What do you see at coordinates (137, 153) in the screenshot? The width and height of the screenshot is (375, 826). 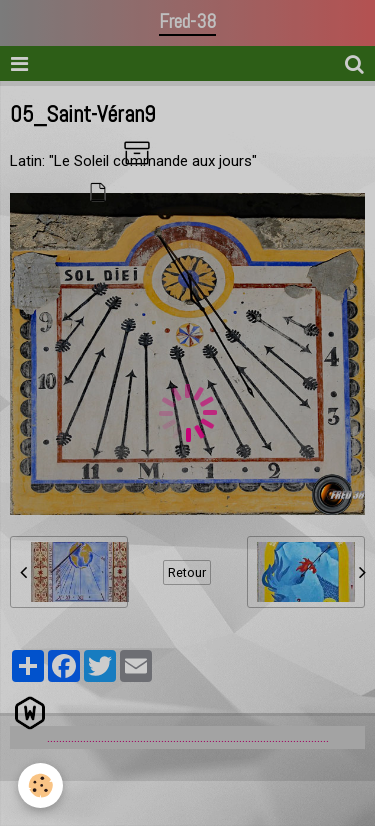 I see `archive this item` at bounding box center [137, 153].